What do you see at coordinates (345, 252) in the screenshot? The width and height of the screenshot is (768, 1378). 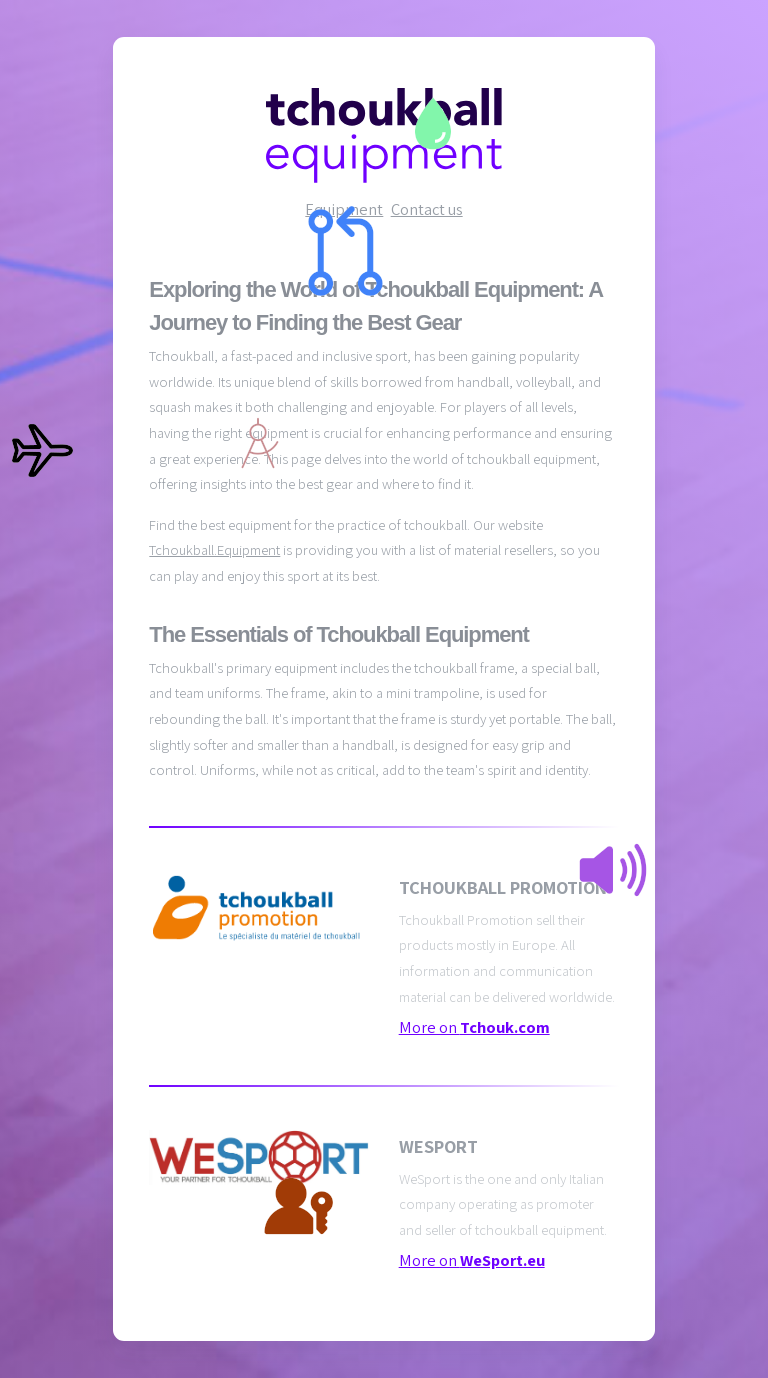 I see `create a new pull request` at bounding box center [345, 252].